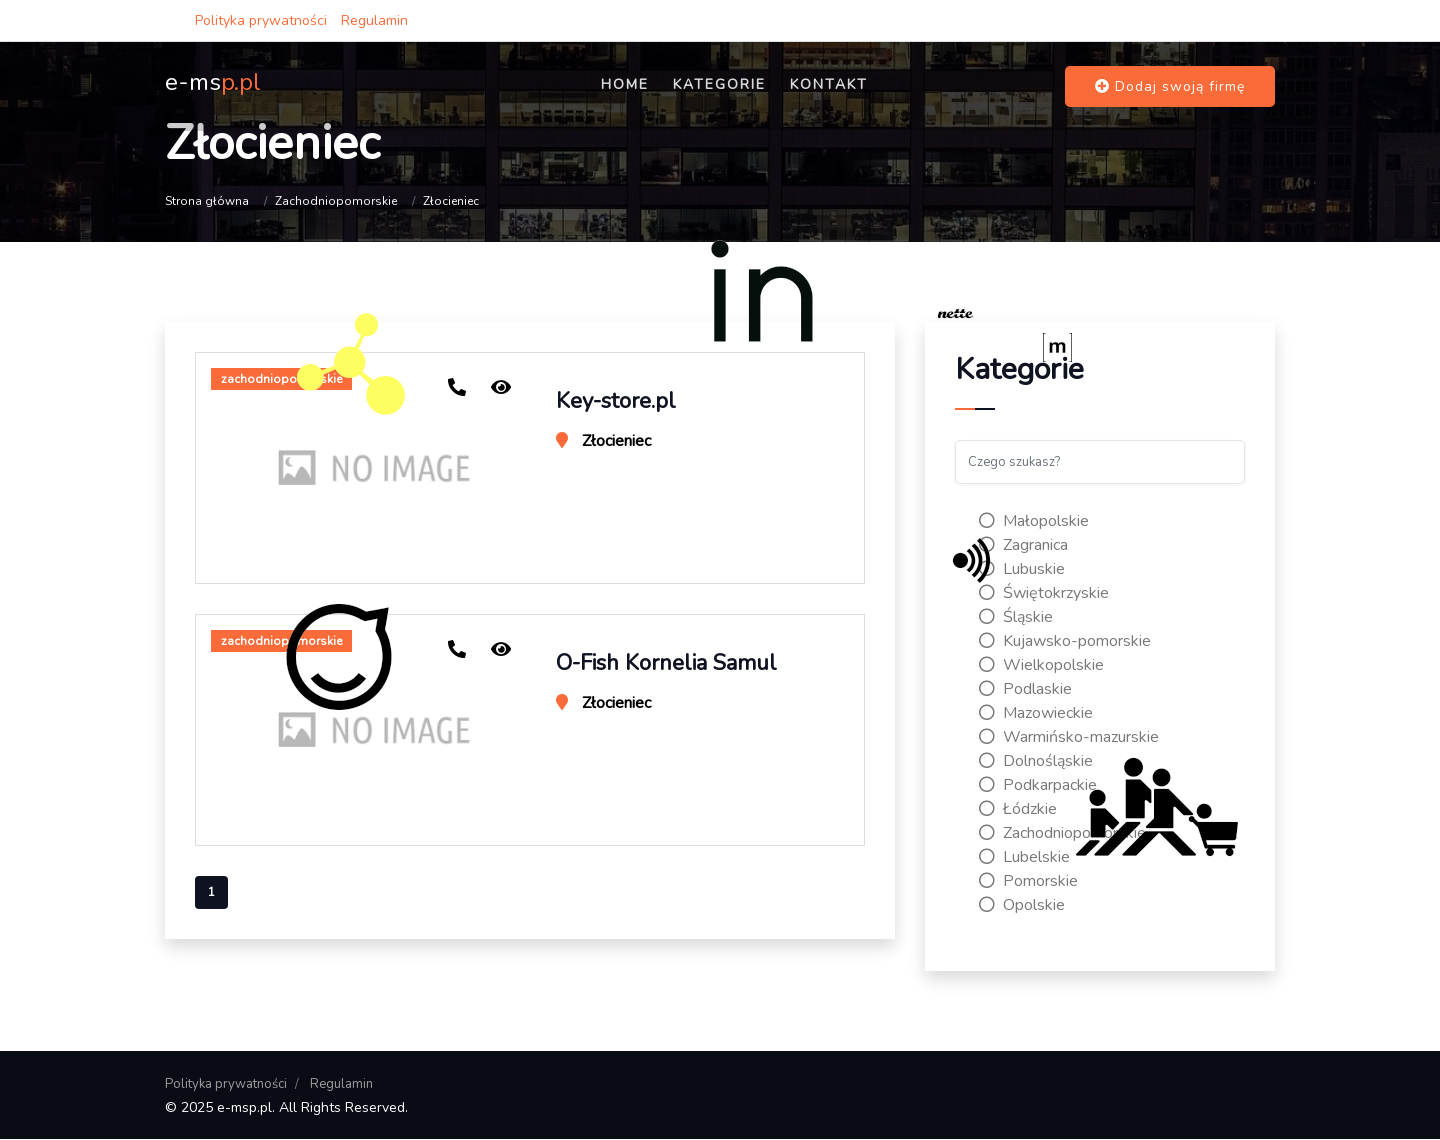  I want to click on open the Staffbase employee communications app, so click(339, 657).